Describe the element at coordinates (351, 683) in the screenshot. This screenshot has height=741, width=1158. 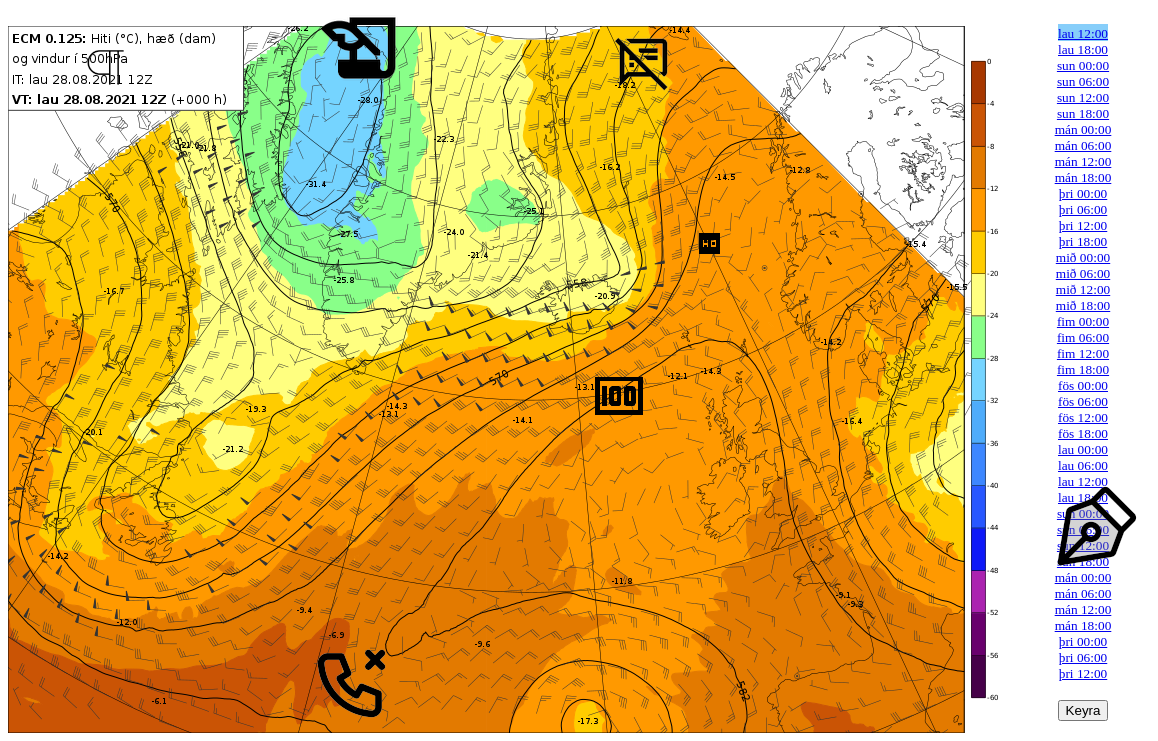
I see `end the current phone call` at that location.